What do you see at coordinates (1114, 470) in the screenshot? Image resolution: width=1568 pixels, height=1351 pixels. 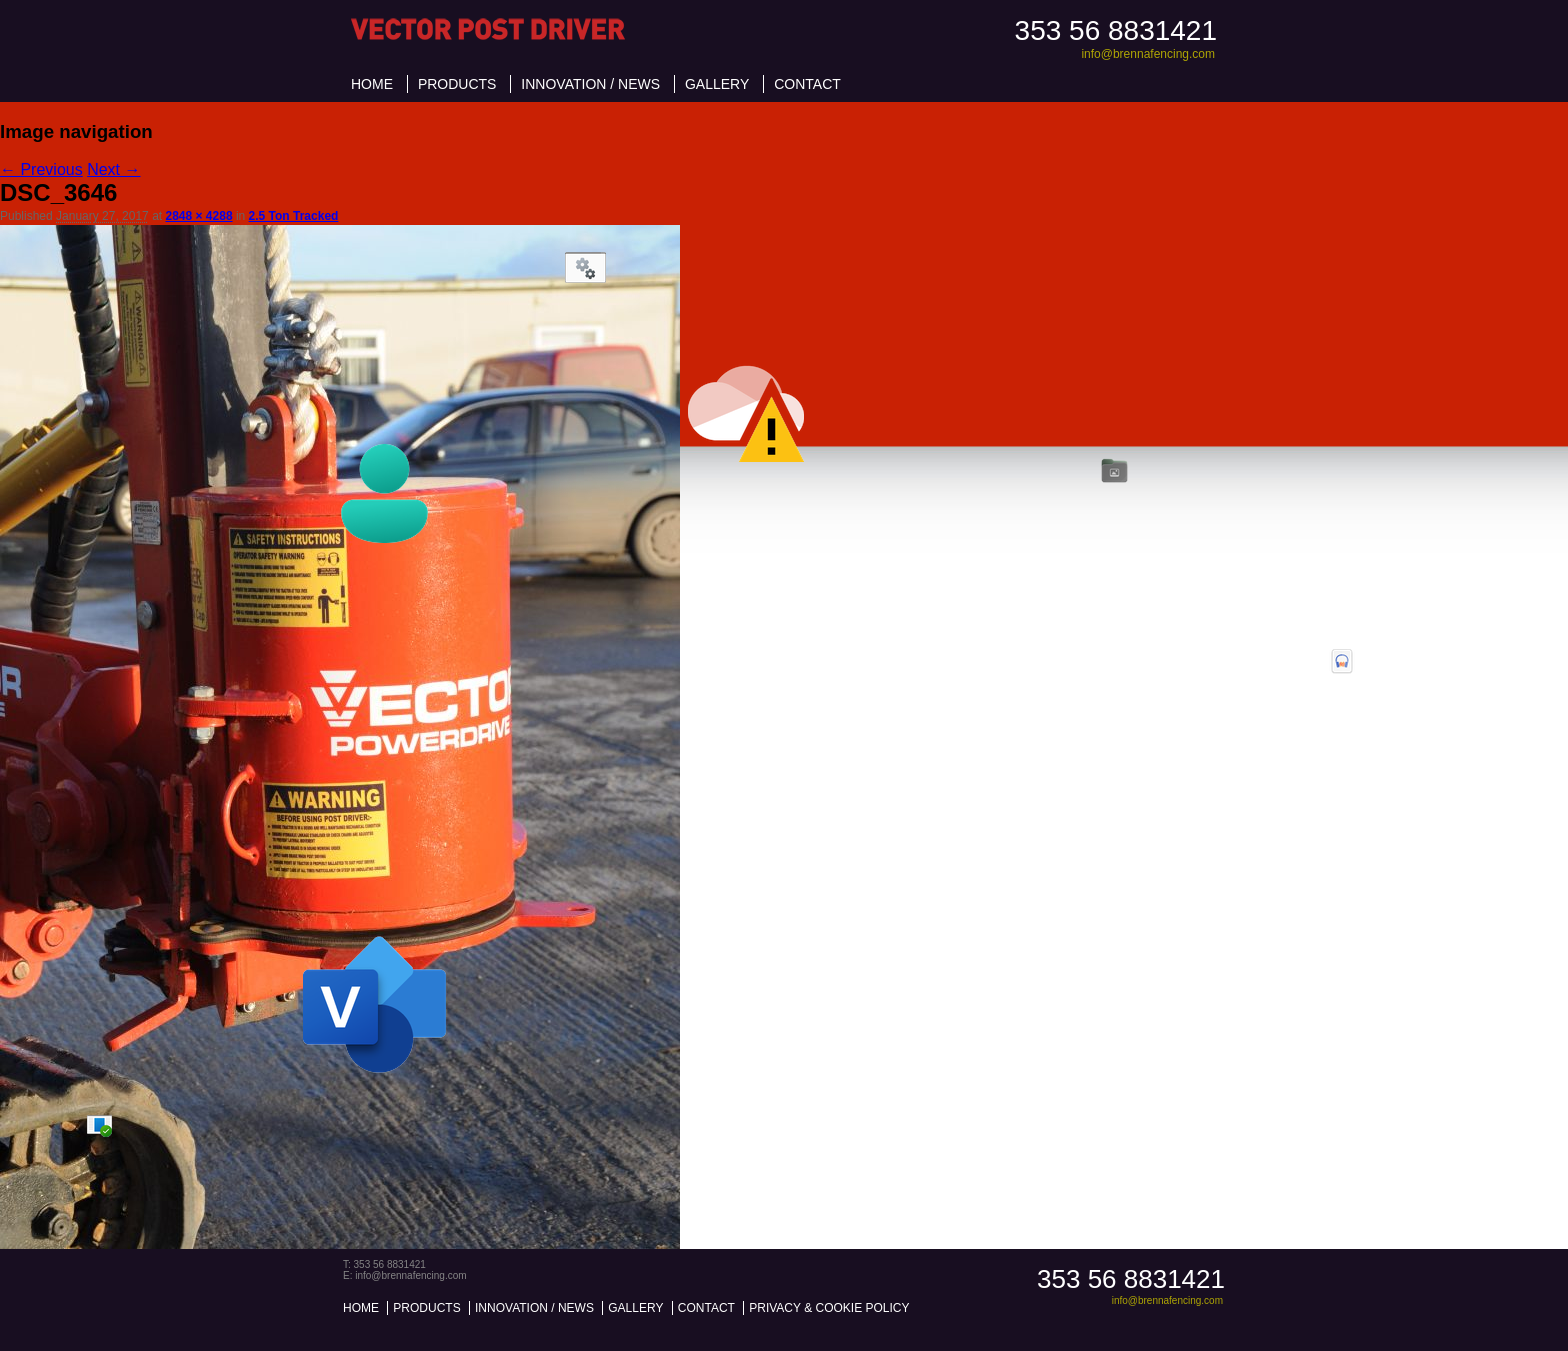 I see `open your pictures folder` at bounding box center [1114, 470].